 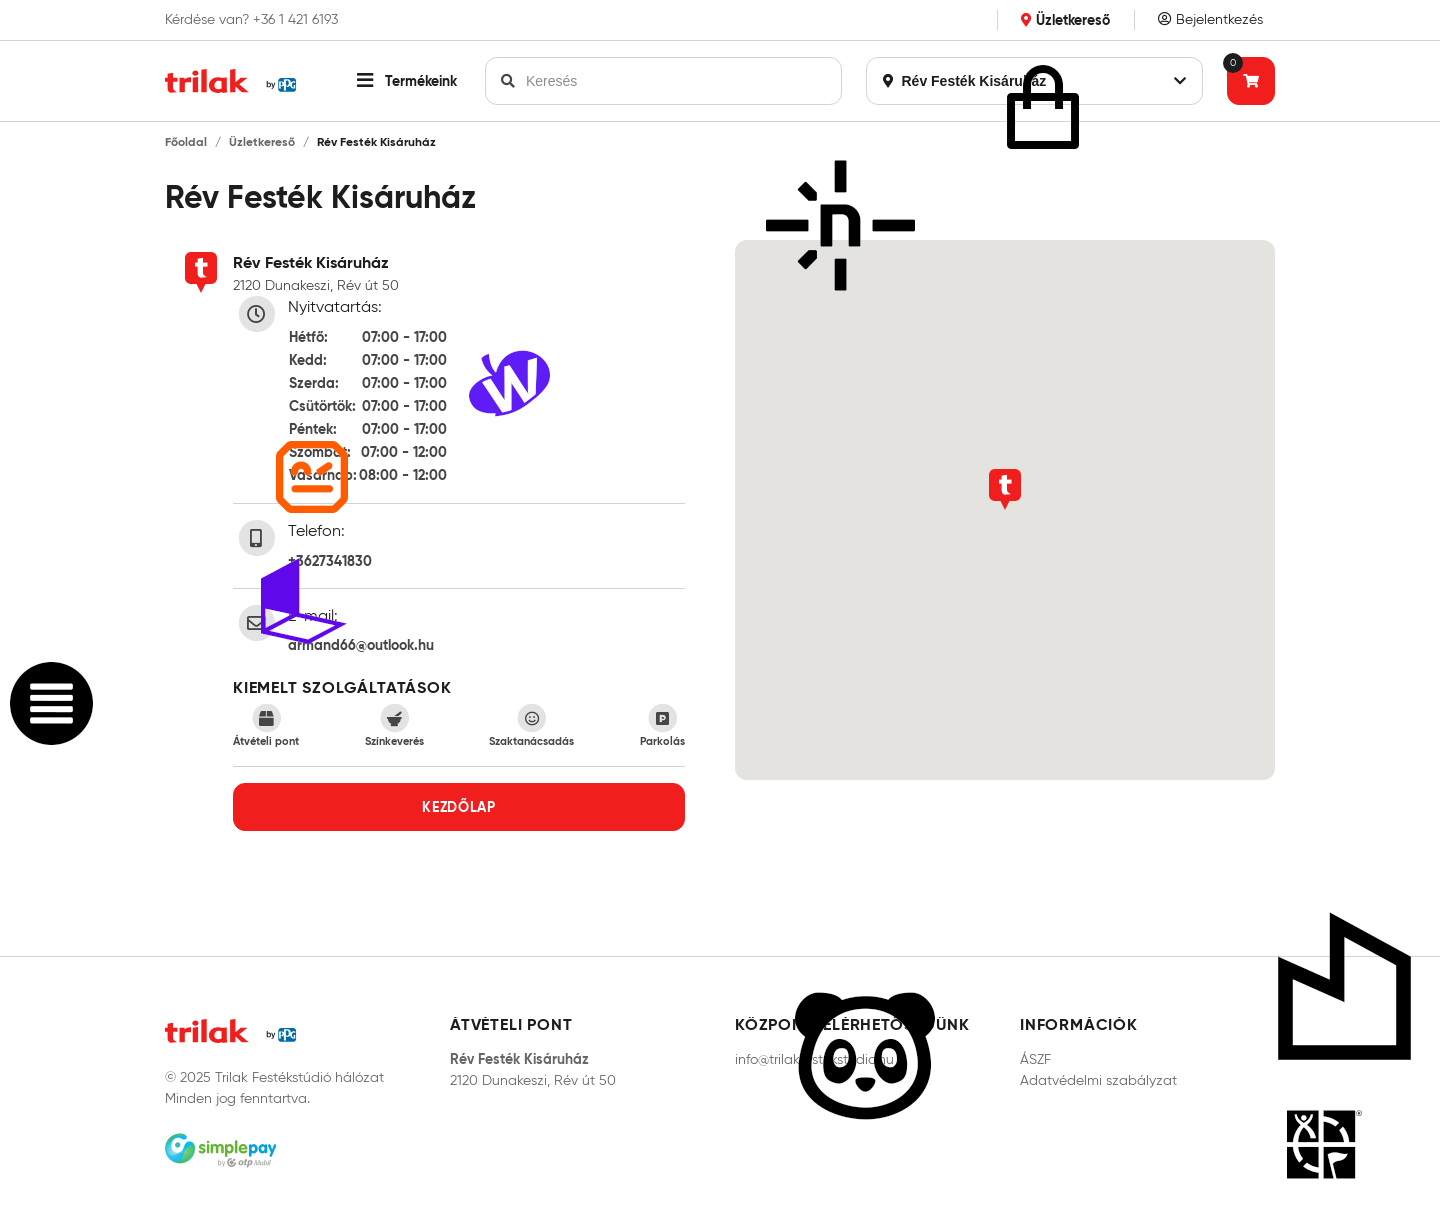 I want to click on open Monica AI assistant, so click(x=865, y=1056).